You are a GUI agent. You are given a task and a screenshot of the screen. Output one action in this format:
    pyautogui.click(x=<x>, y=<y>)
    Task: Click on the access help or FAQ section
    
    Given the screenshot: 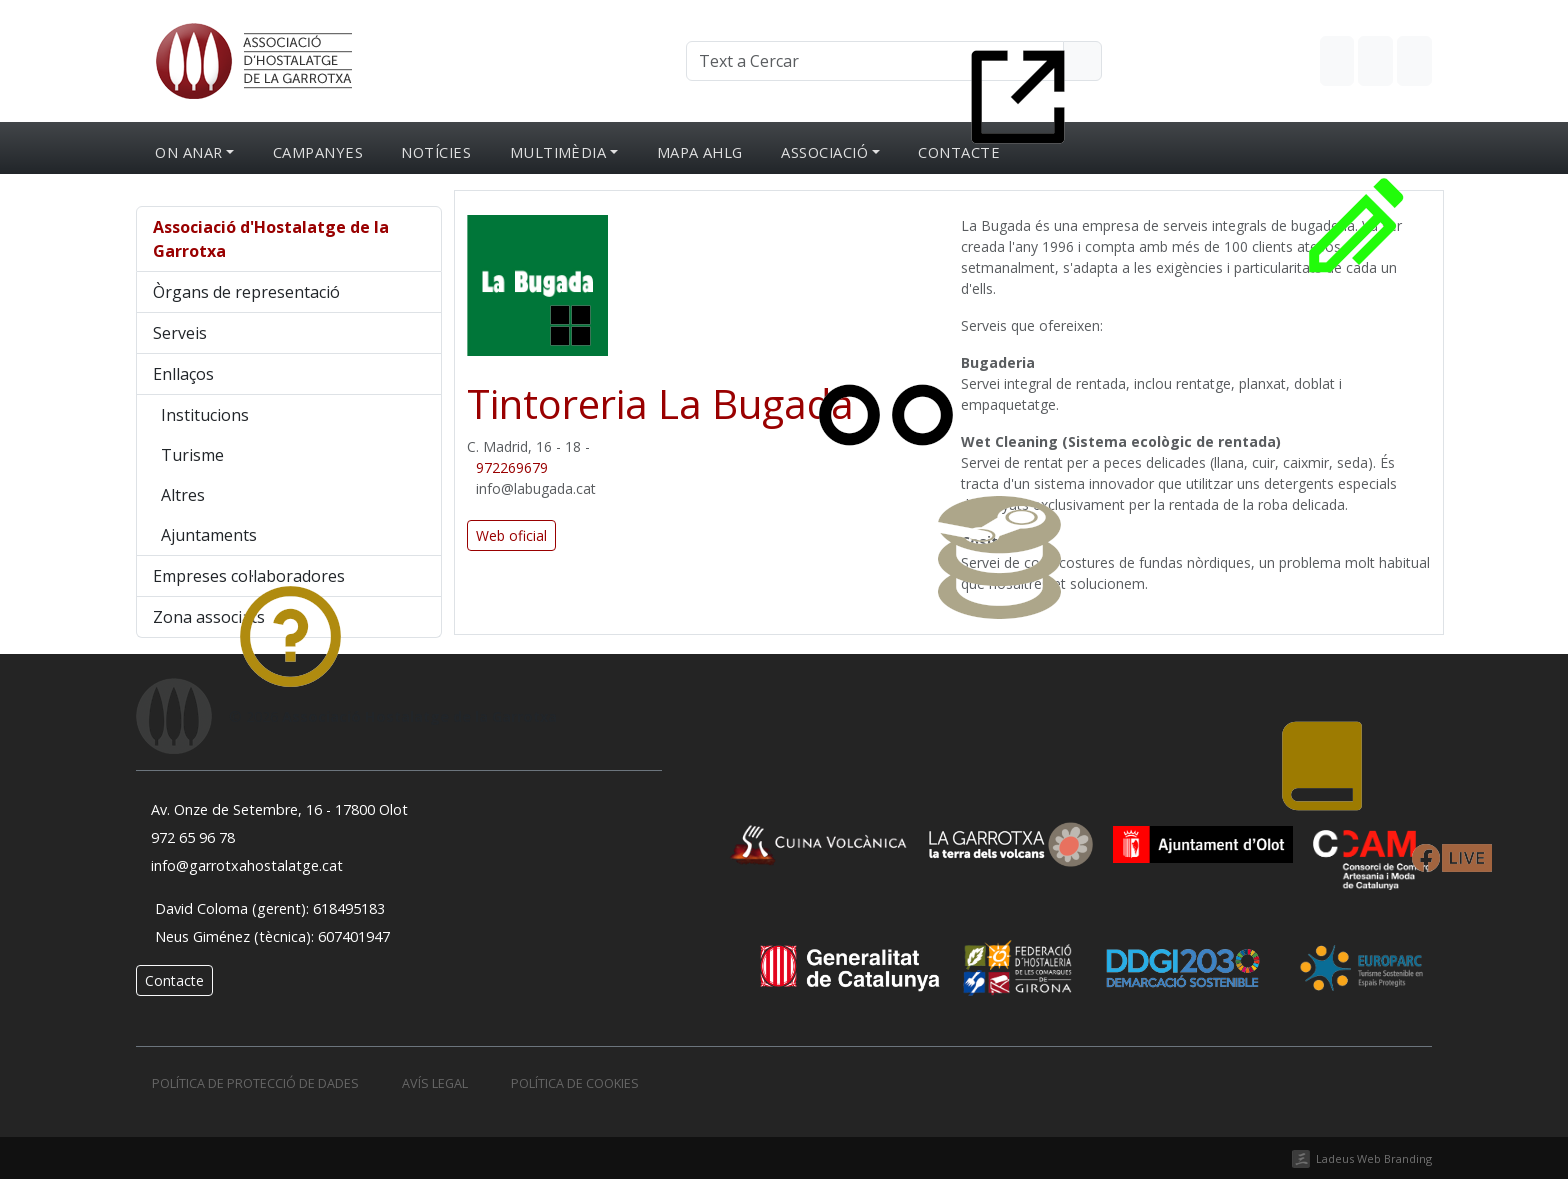 What is the action you would take?
    pyautogui.click(x=290, y=636)
    